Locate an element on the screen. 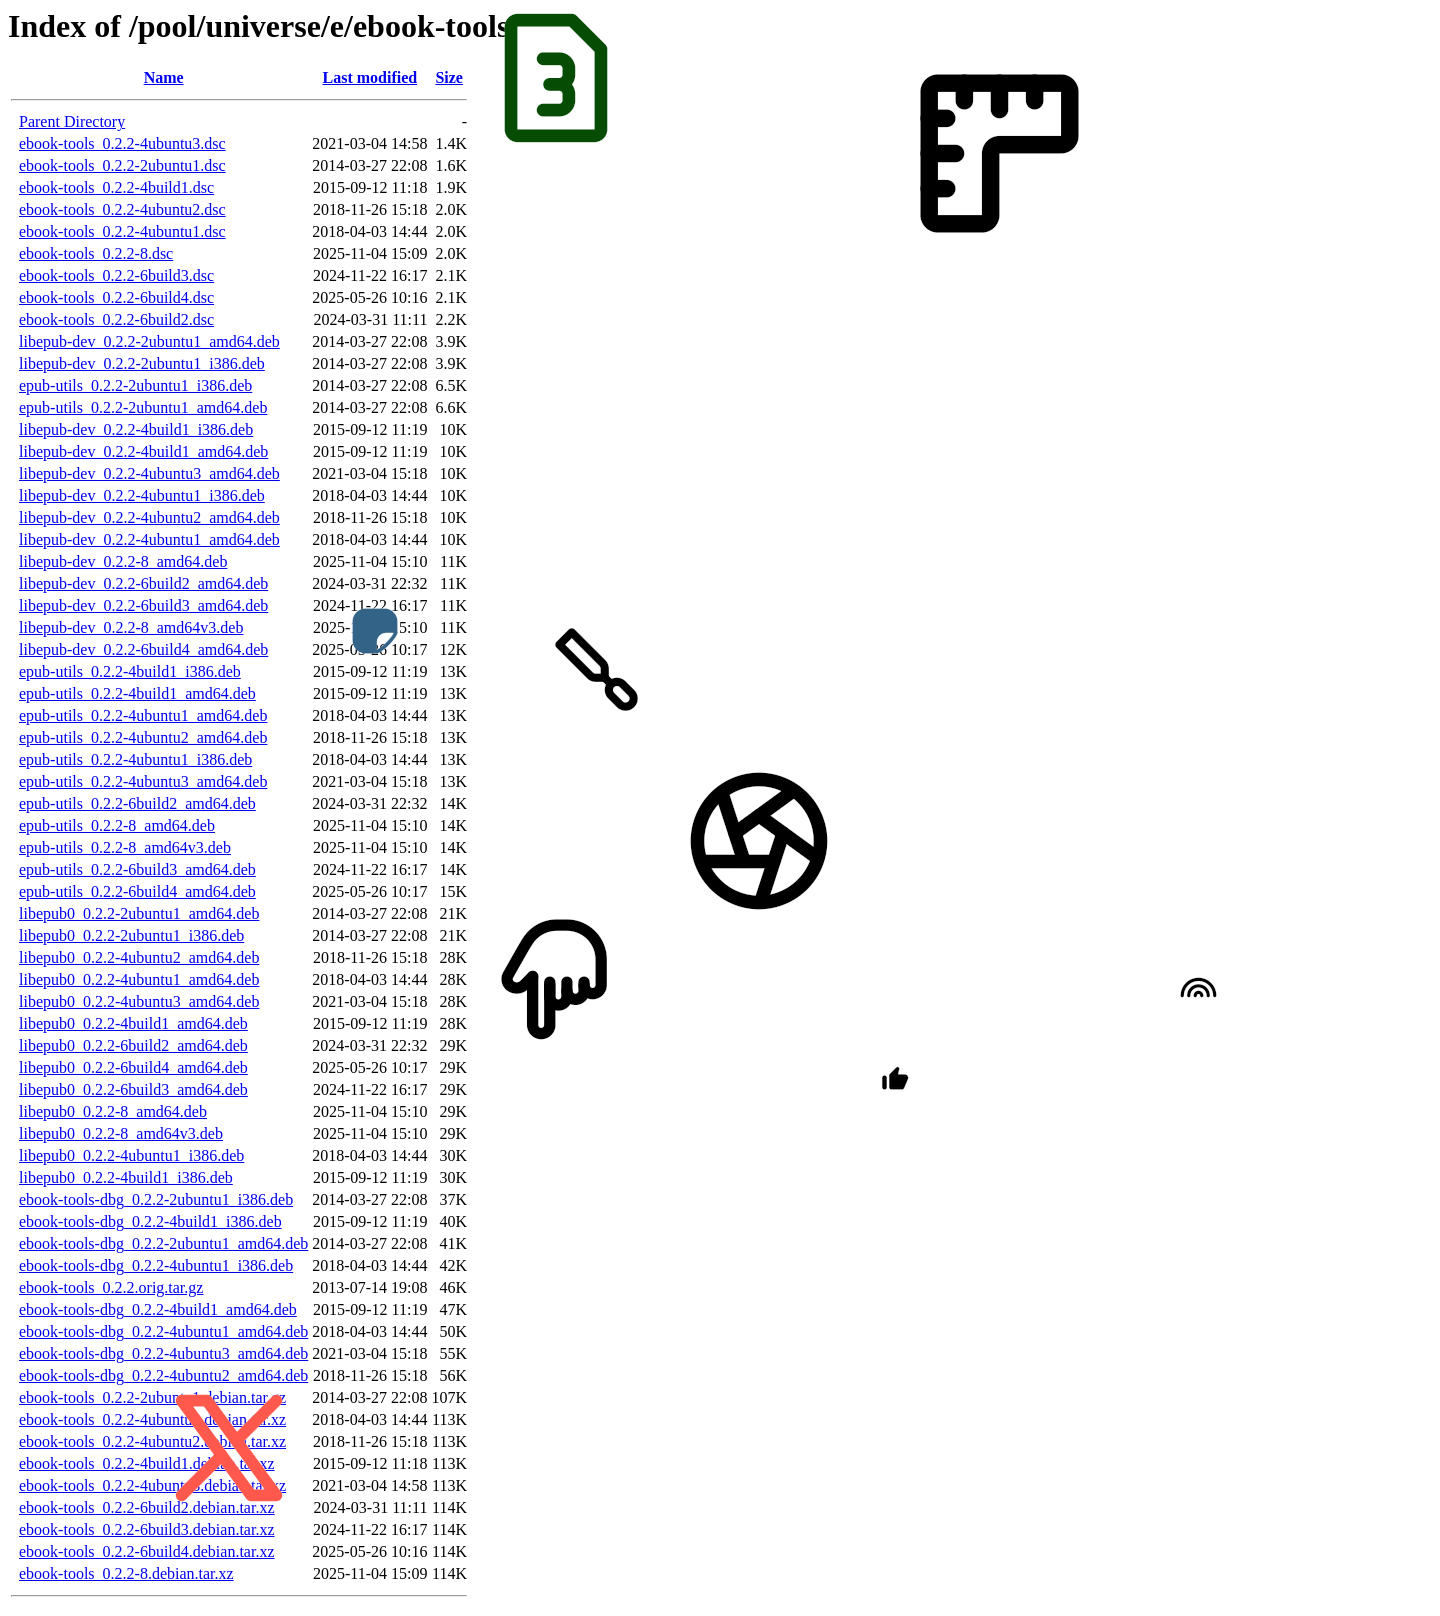 The width and height of the screenshot is (1440, 1616). add a sticker to your message is located at coordinates (375, 631).